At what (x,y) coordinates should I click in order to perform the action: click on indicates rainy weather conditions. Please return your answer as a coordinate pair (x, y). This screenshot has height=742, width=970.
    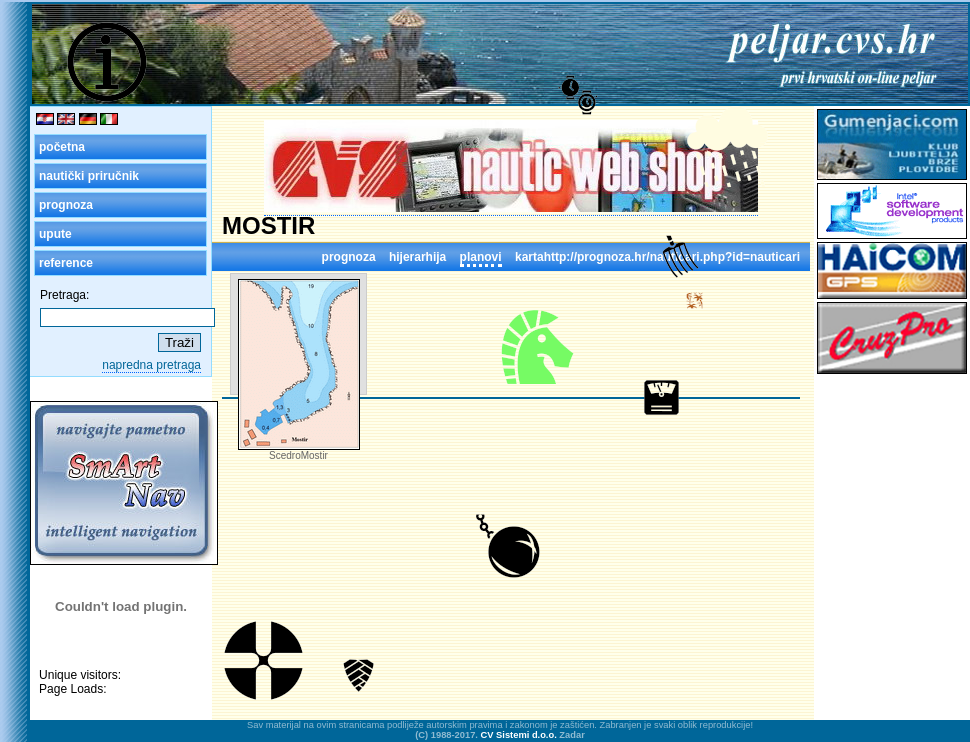
    Looking at the image, I should click on (727, 146).